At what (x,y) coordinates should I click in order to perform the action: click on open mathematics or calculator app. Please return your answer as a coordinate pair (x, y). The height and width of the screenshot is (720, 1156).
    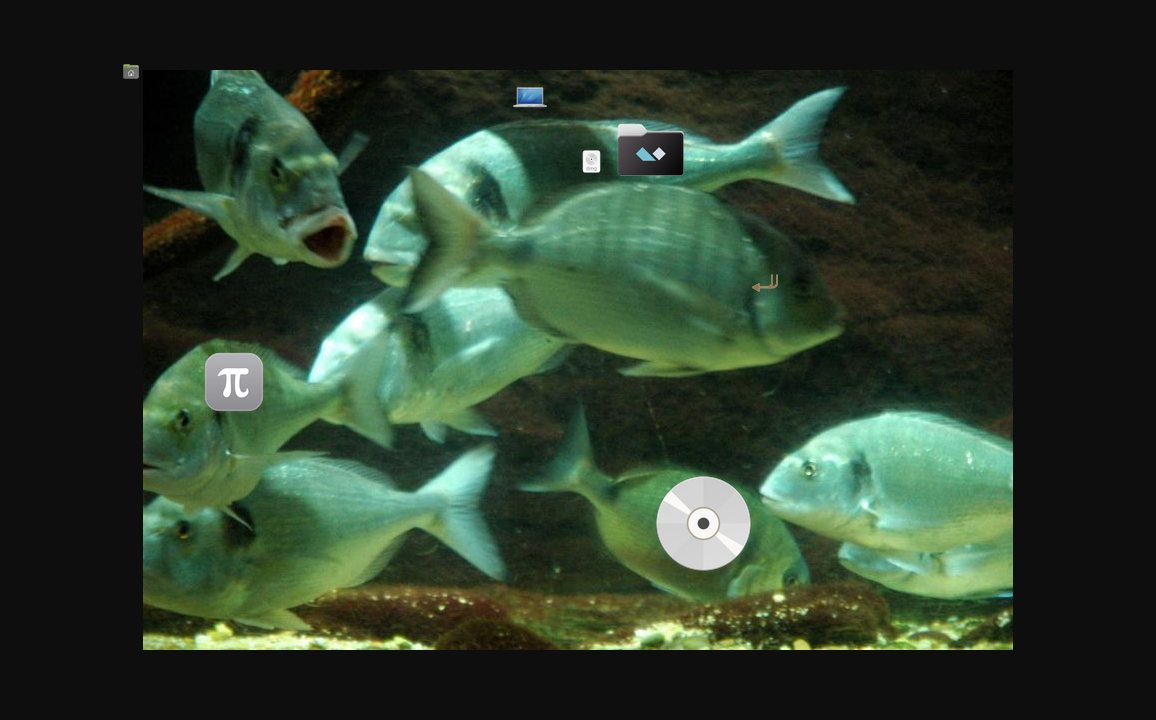
    Looking at the image, I should click on (234, 383).